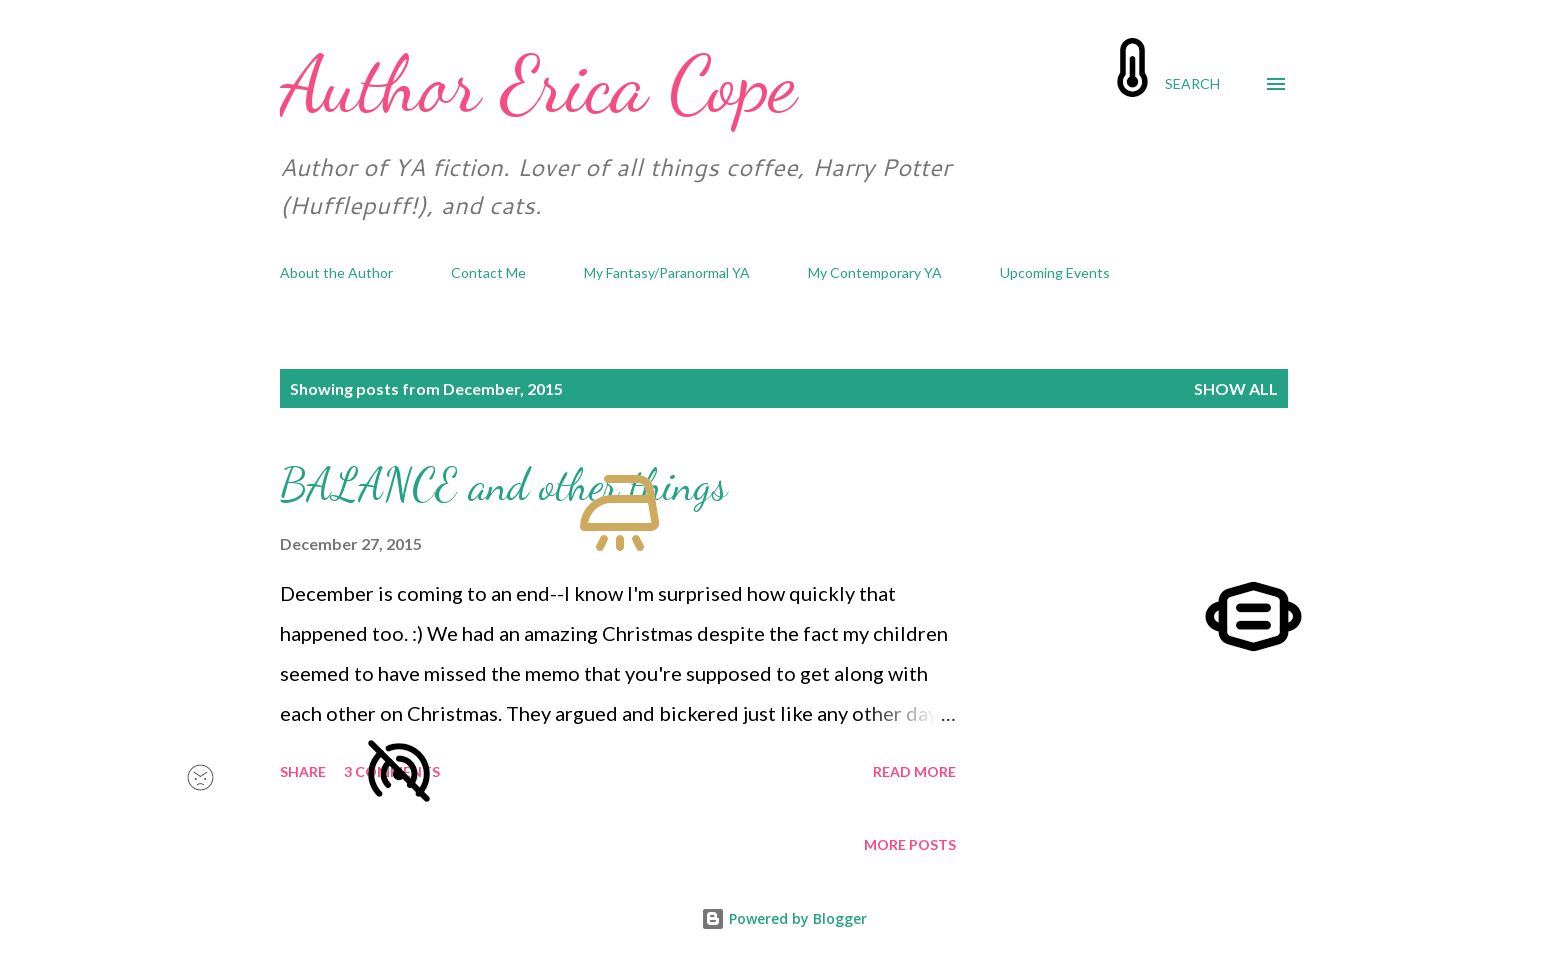  I want to click on view current temperature reading, so click(1132, 67).